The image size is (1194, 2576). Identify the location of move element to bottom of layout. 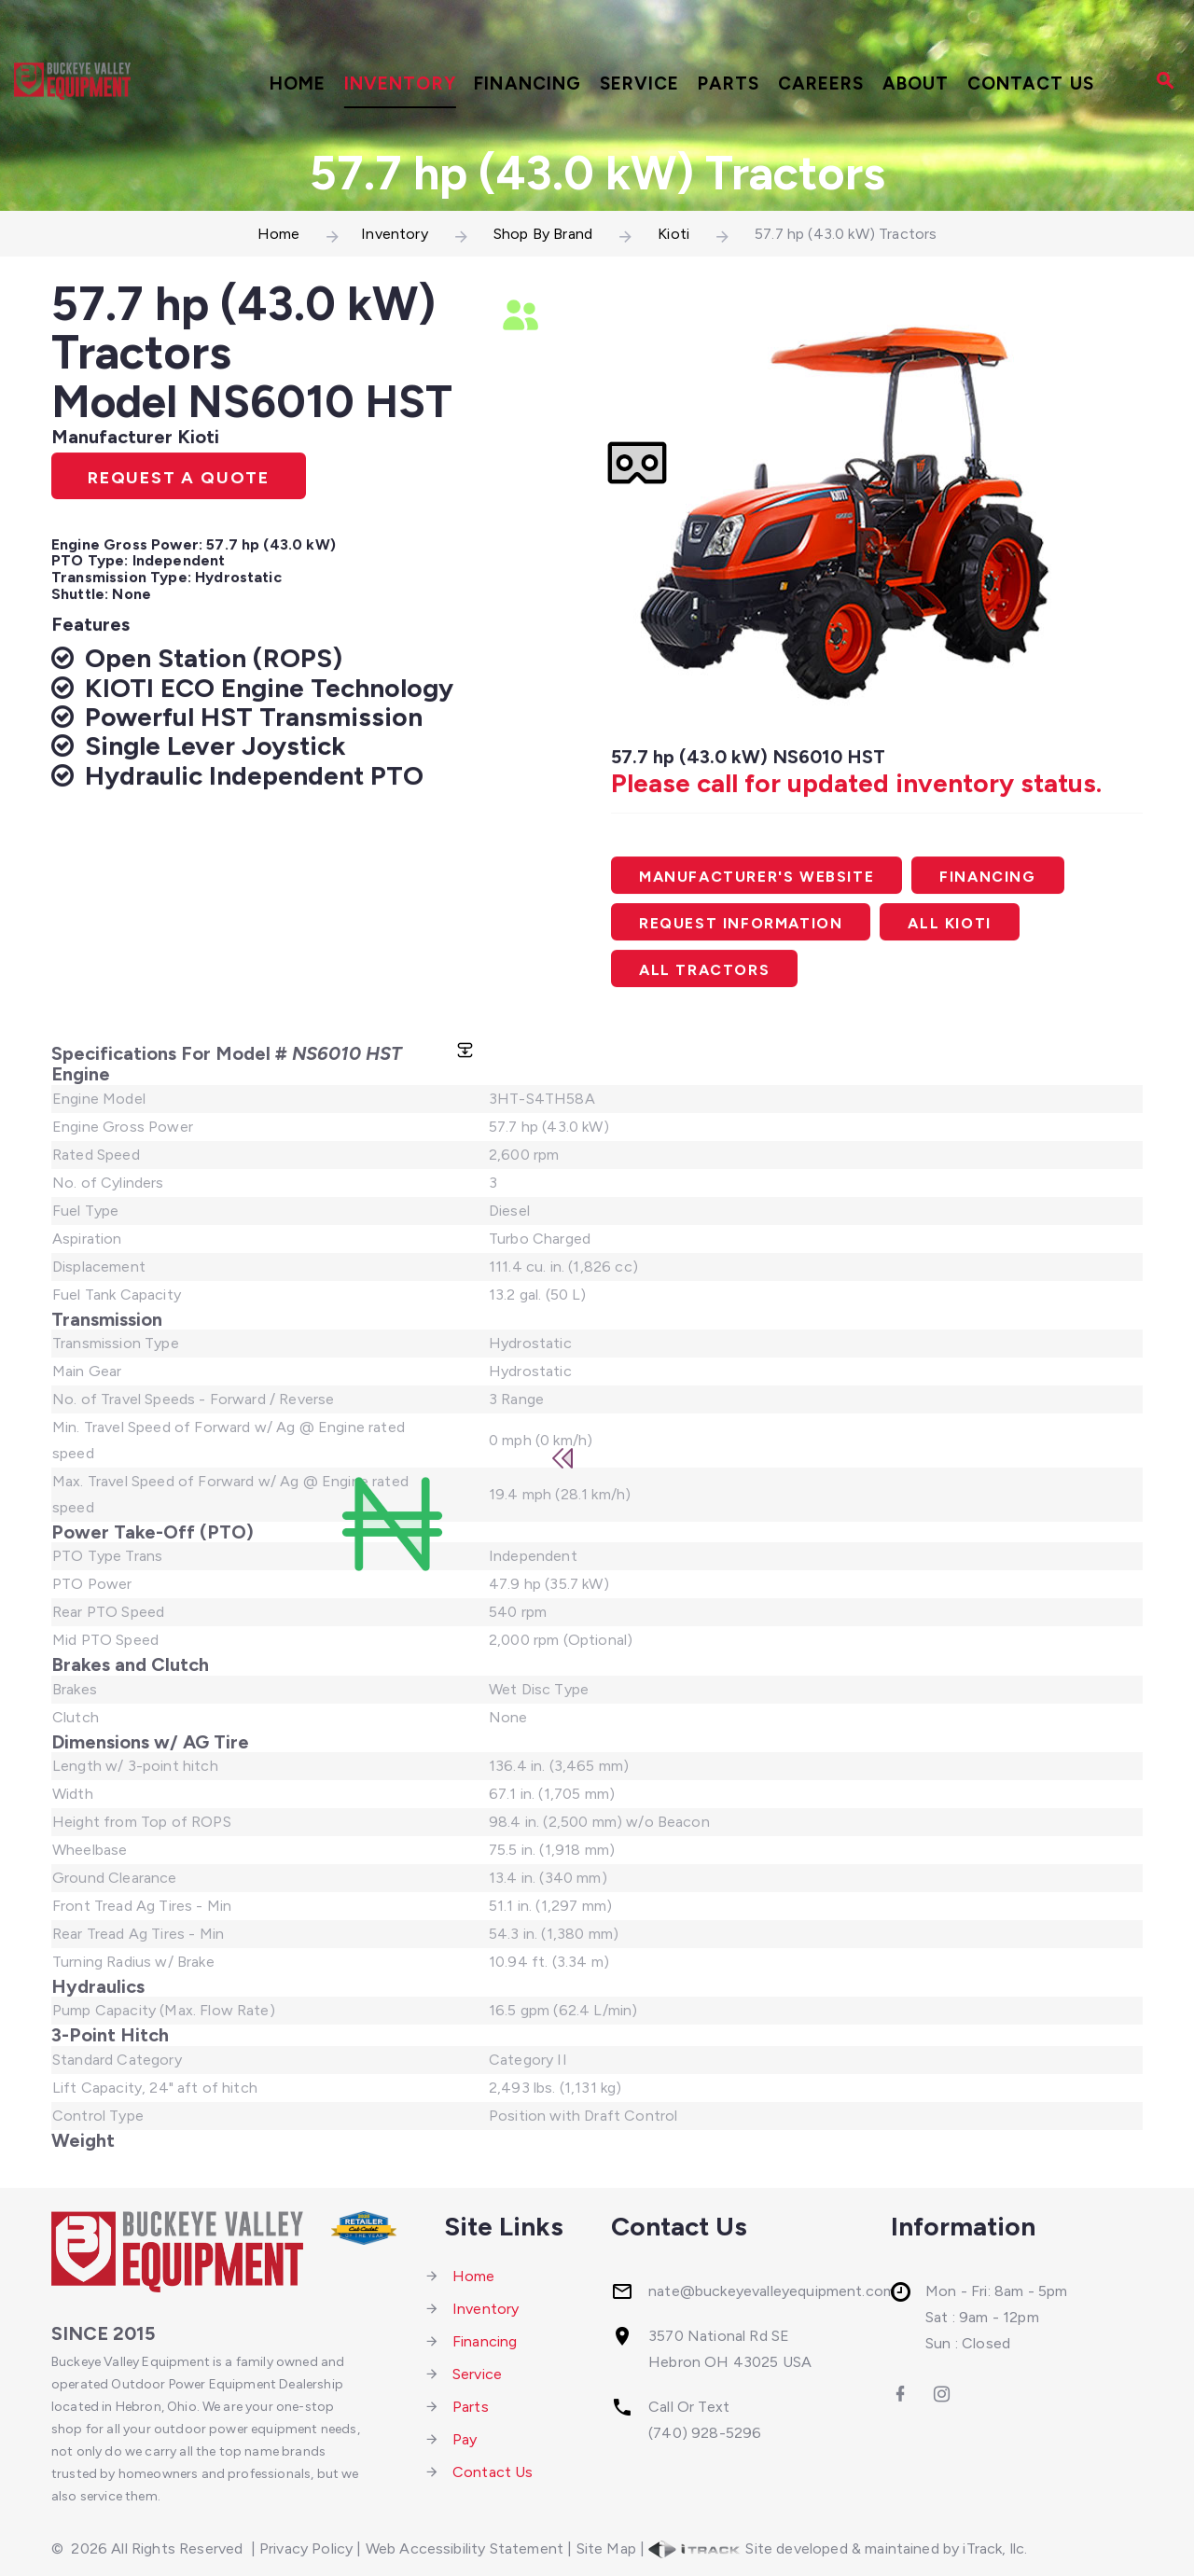
(465, 1050).